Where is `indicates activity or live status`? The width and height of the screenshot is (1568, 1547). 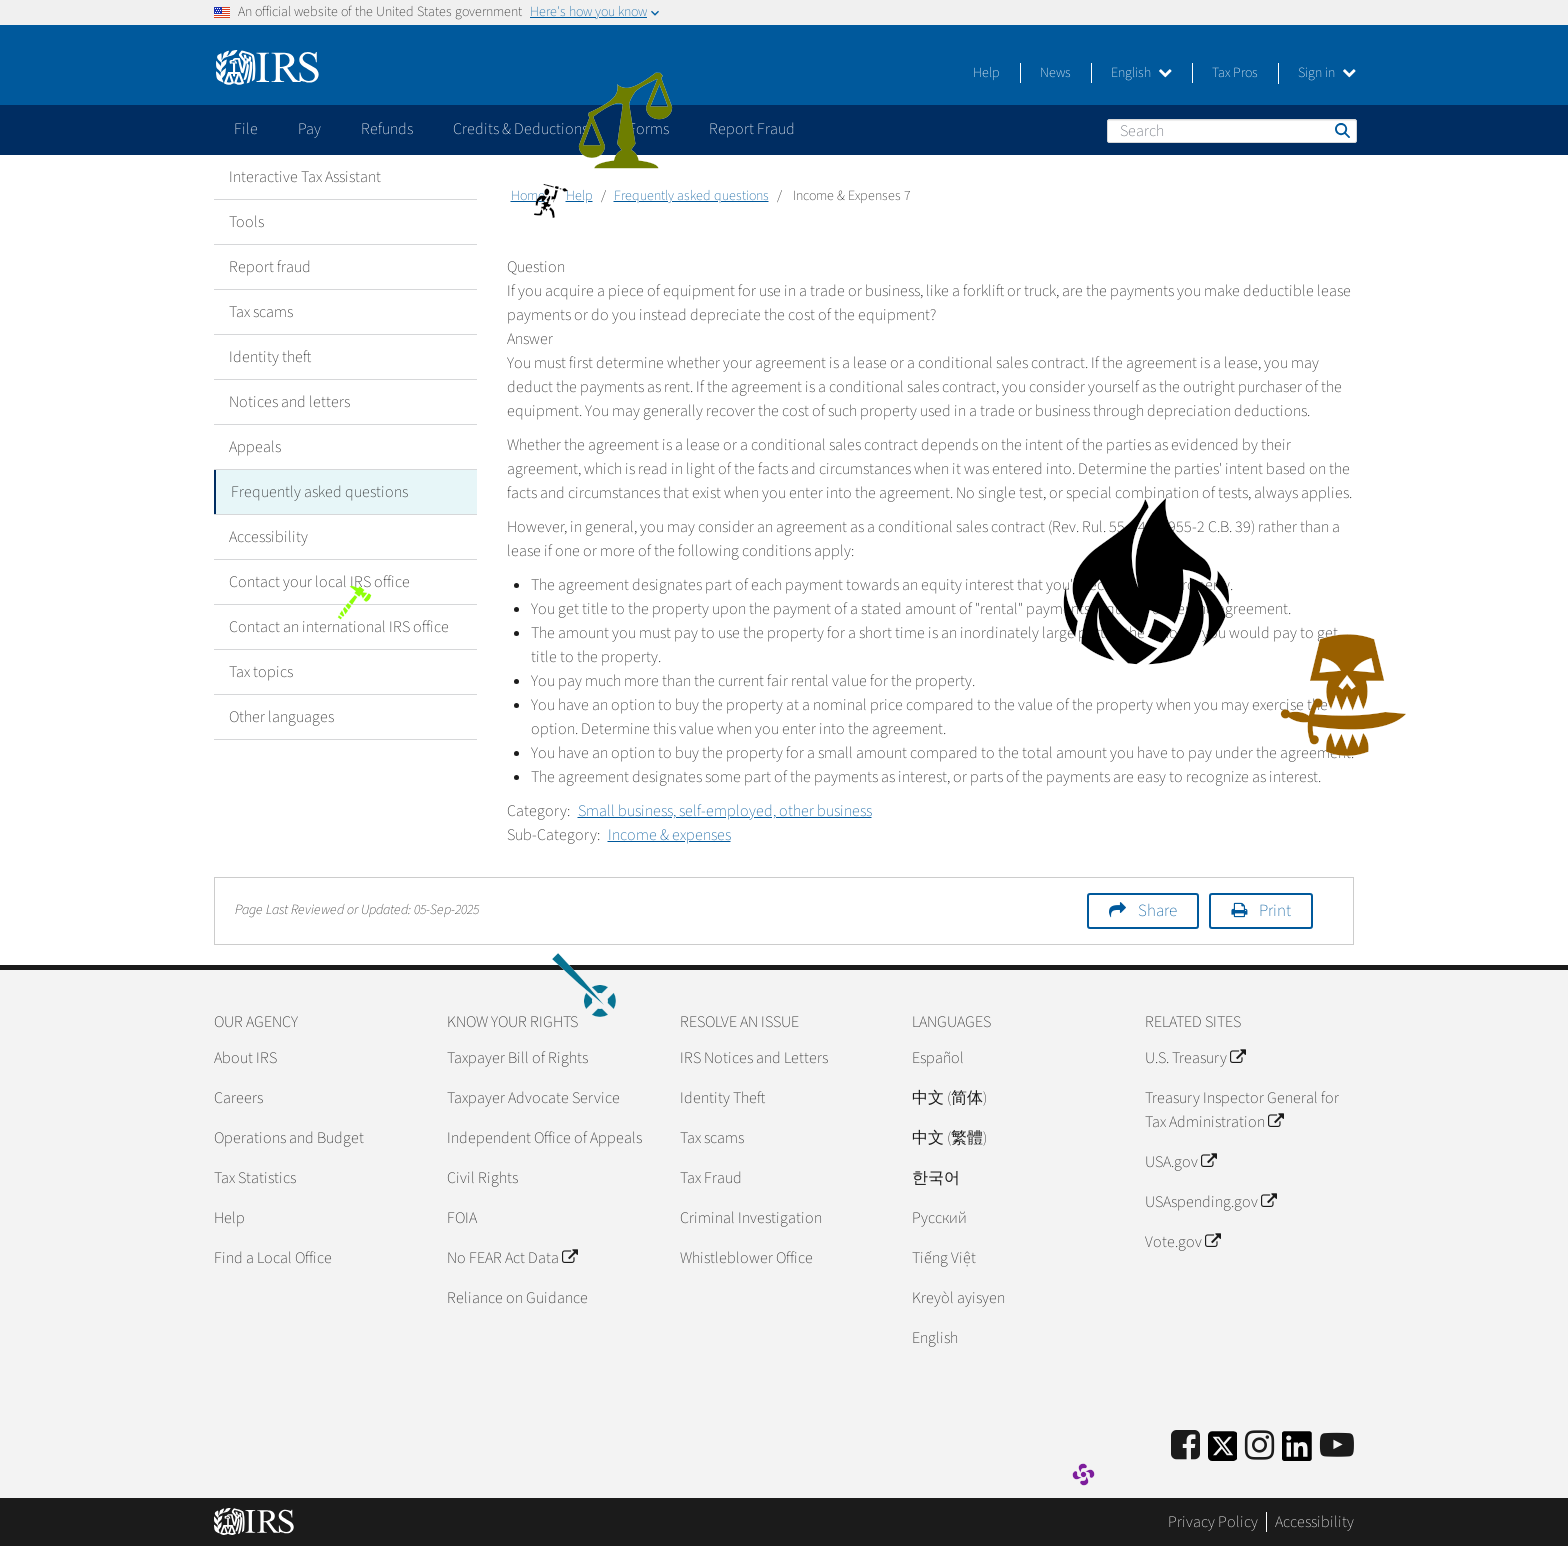 indicates activity or live status is located at coordinates (1083, 1474).